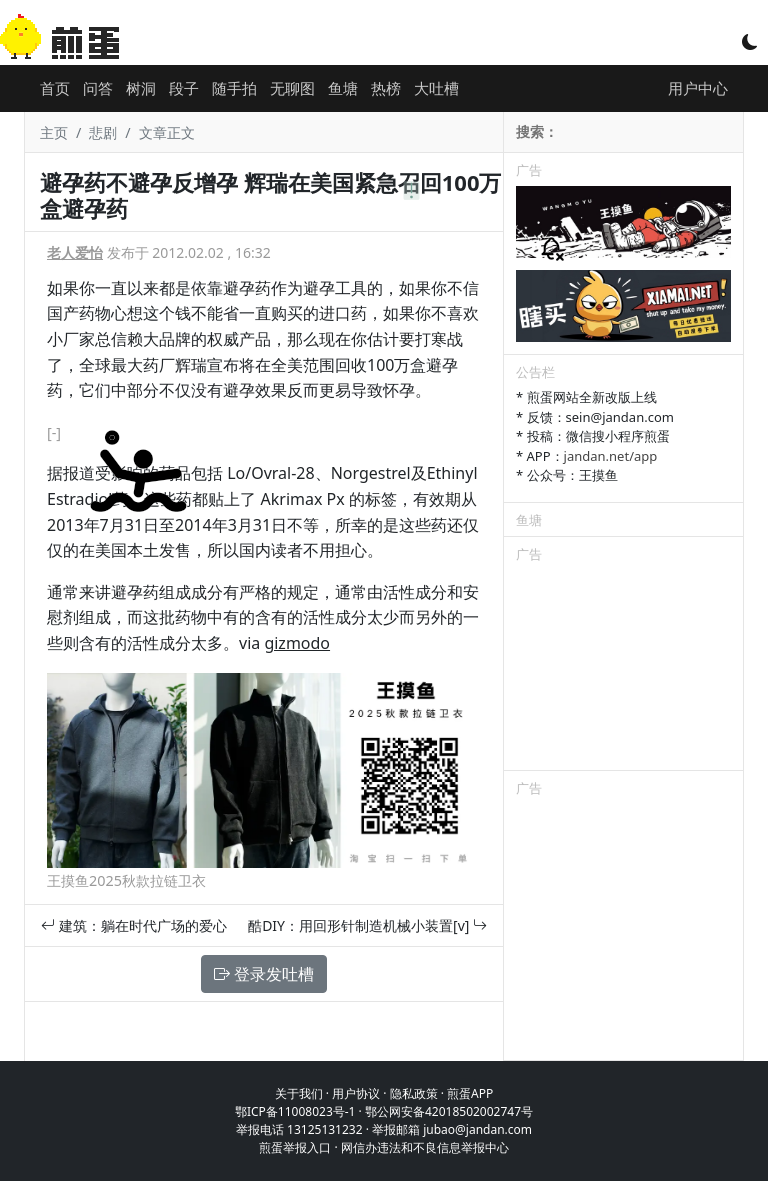 This screenshot has width=768, height=1181. What do you see at coordinates (411, 190) in the screenshot?
I see `indicates an alert or warning that requires attention` at bounding box center [411, 190].